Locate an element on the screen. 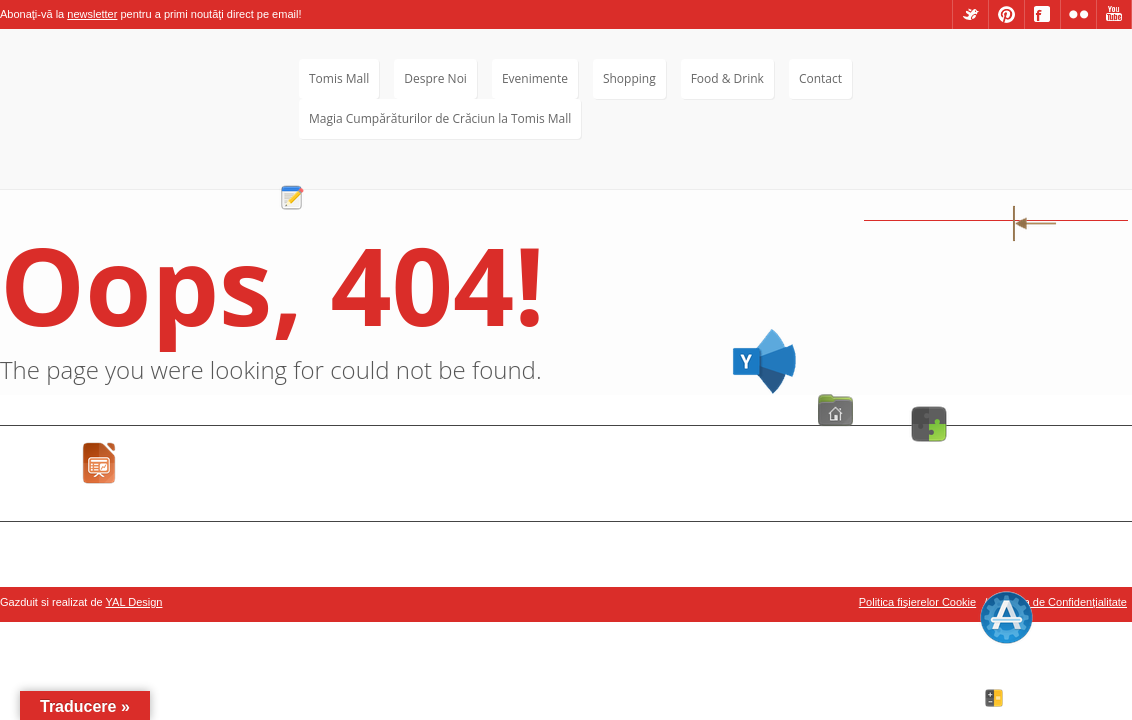 This screenshot has height=720, width=1132. open Microsoft Yammer app is located at coordinates (764, 361).